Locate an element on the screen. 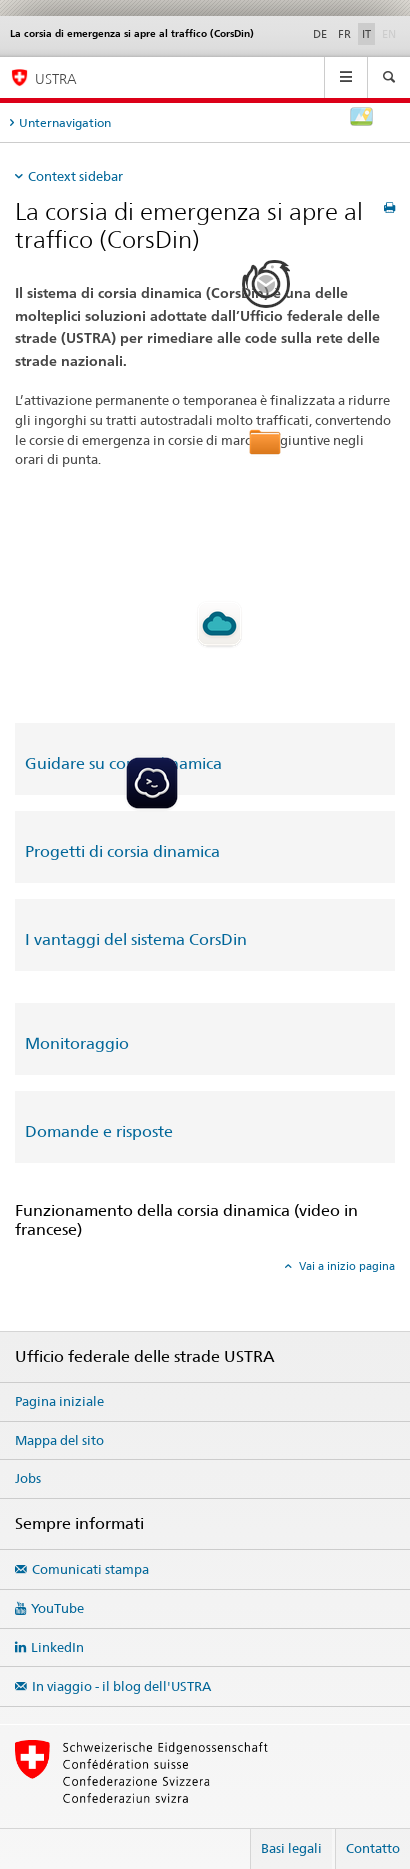  open termius ssh client is located at coordinates (152, 783).